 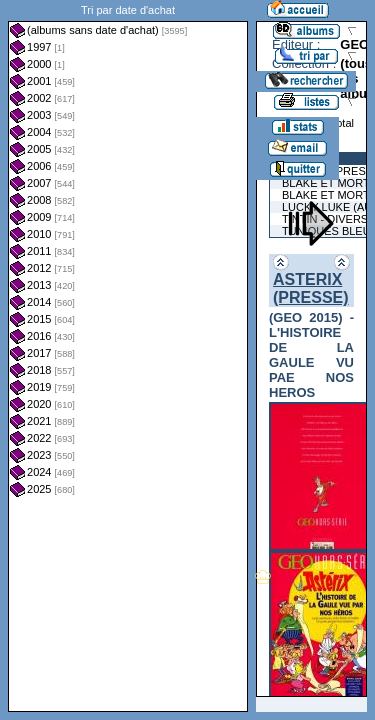 What do you see at coordinates (309, 223) in the screenshot?
I see `skip forward or advance to next item` at bounding box center [309, 223].